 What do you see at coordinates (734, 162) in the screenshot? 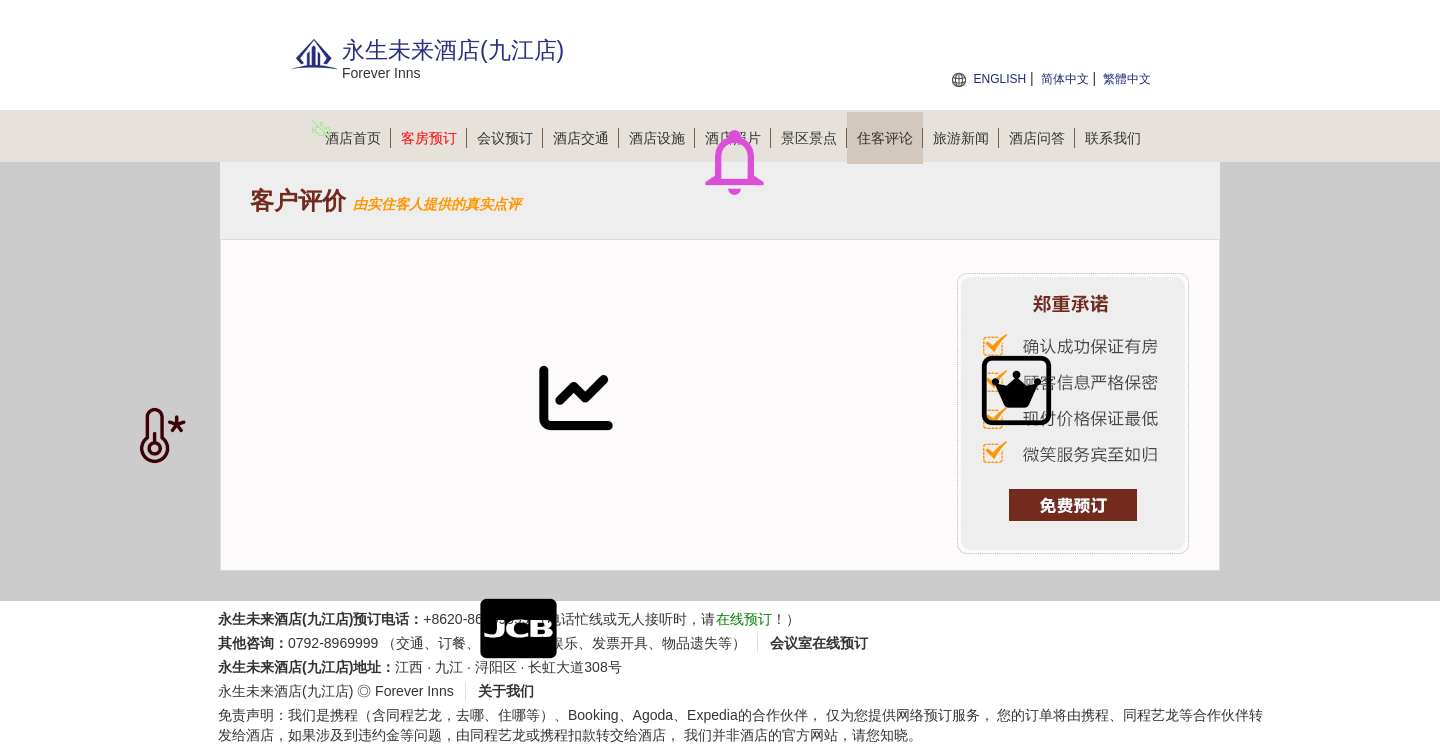
I see `view notifications` at bounding box center [734, 162].